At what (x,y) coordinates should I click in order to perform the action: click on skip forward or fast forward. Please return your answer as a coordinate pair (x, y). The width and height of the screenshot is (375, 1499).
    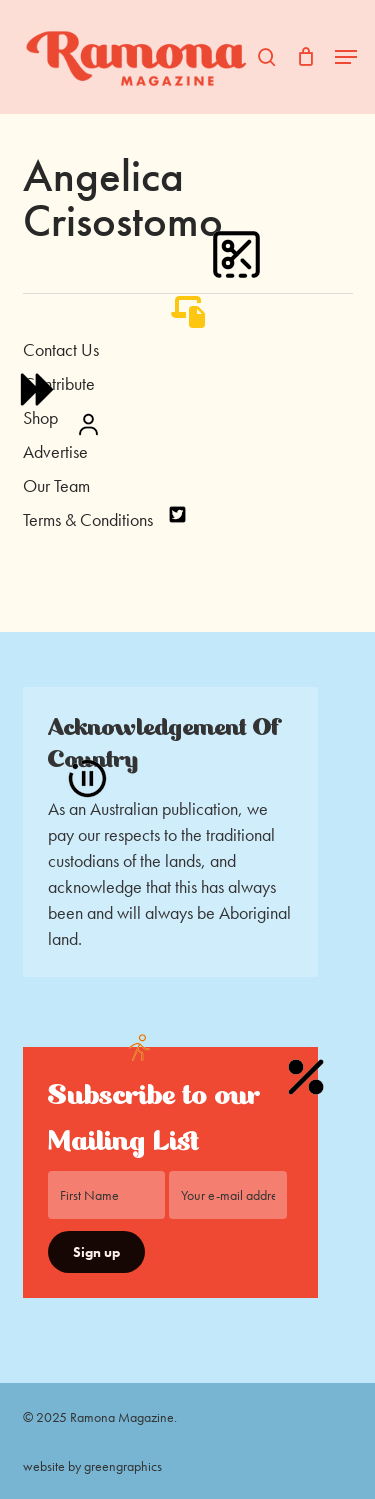
    Looking at the image, I should click on (35, 389).